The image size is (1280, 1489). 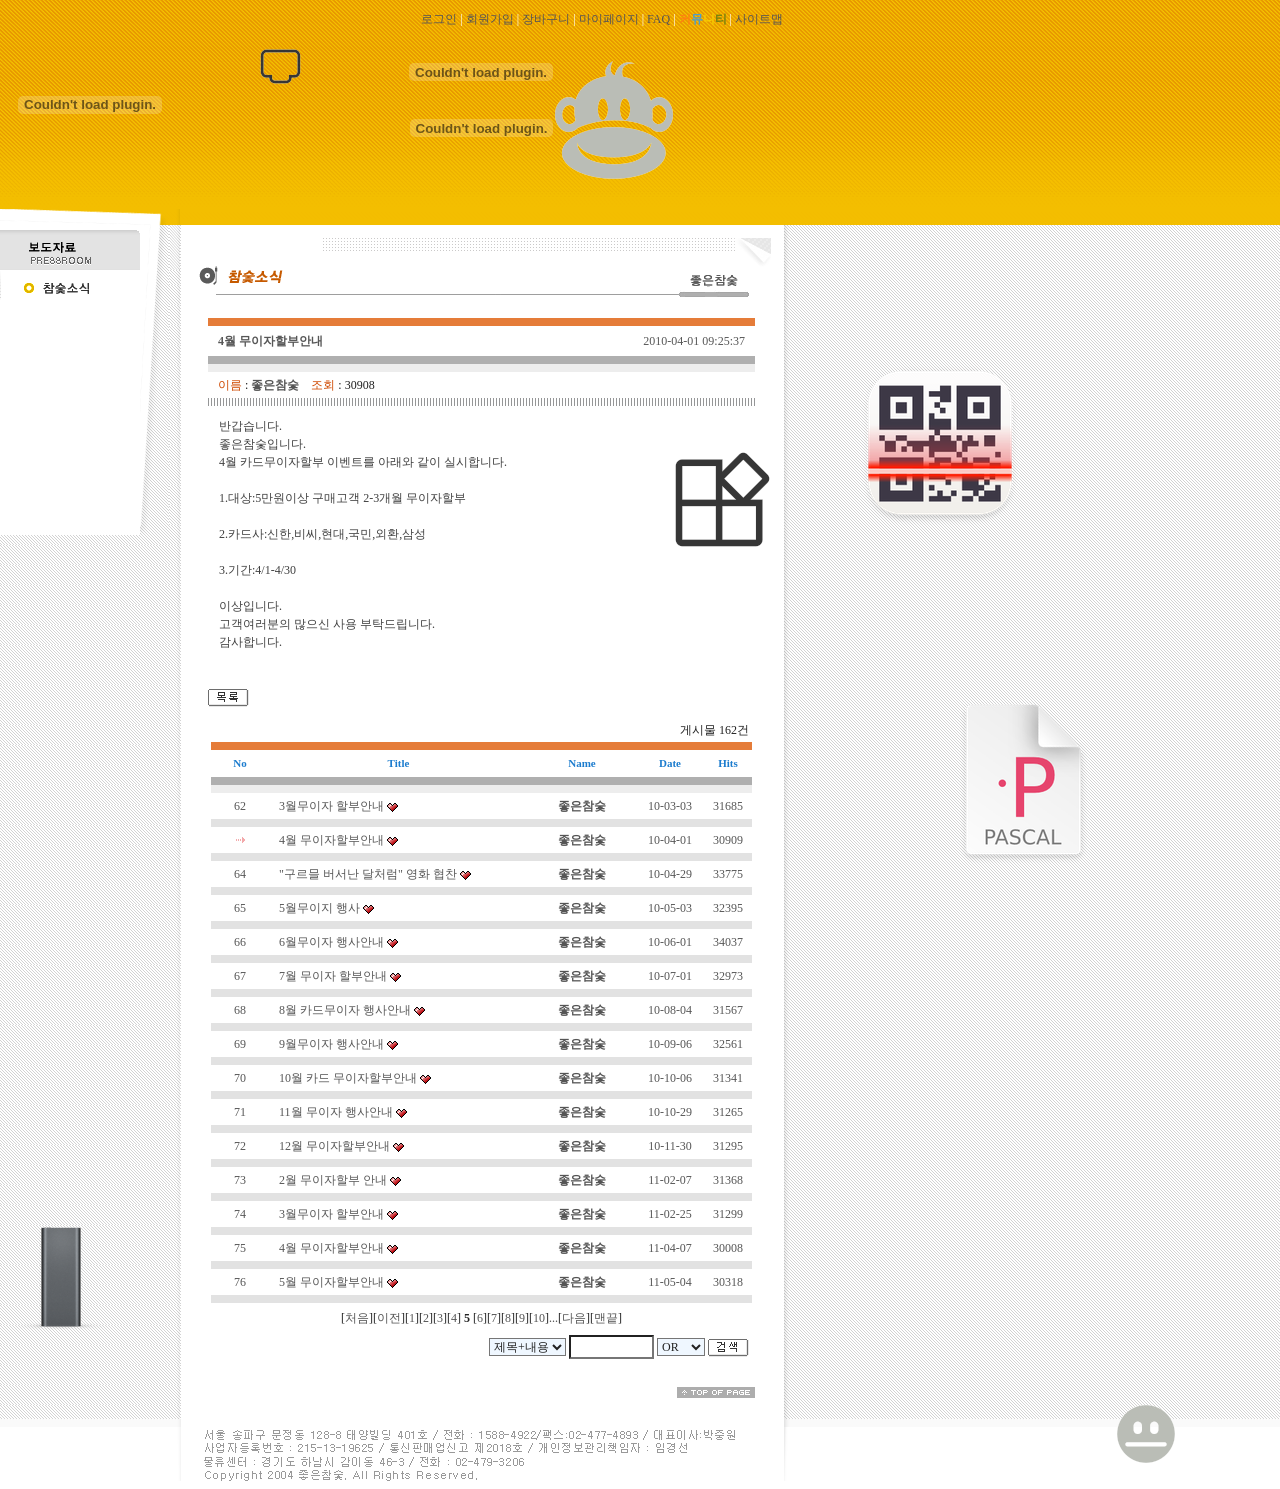 I want to click on open QR code scanner app, so click(x=940, y=443).